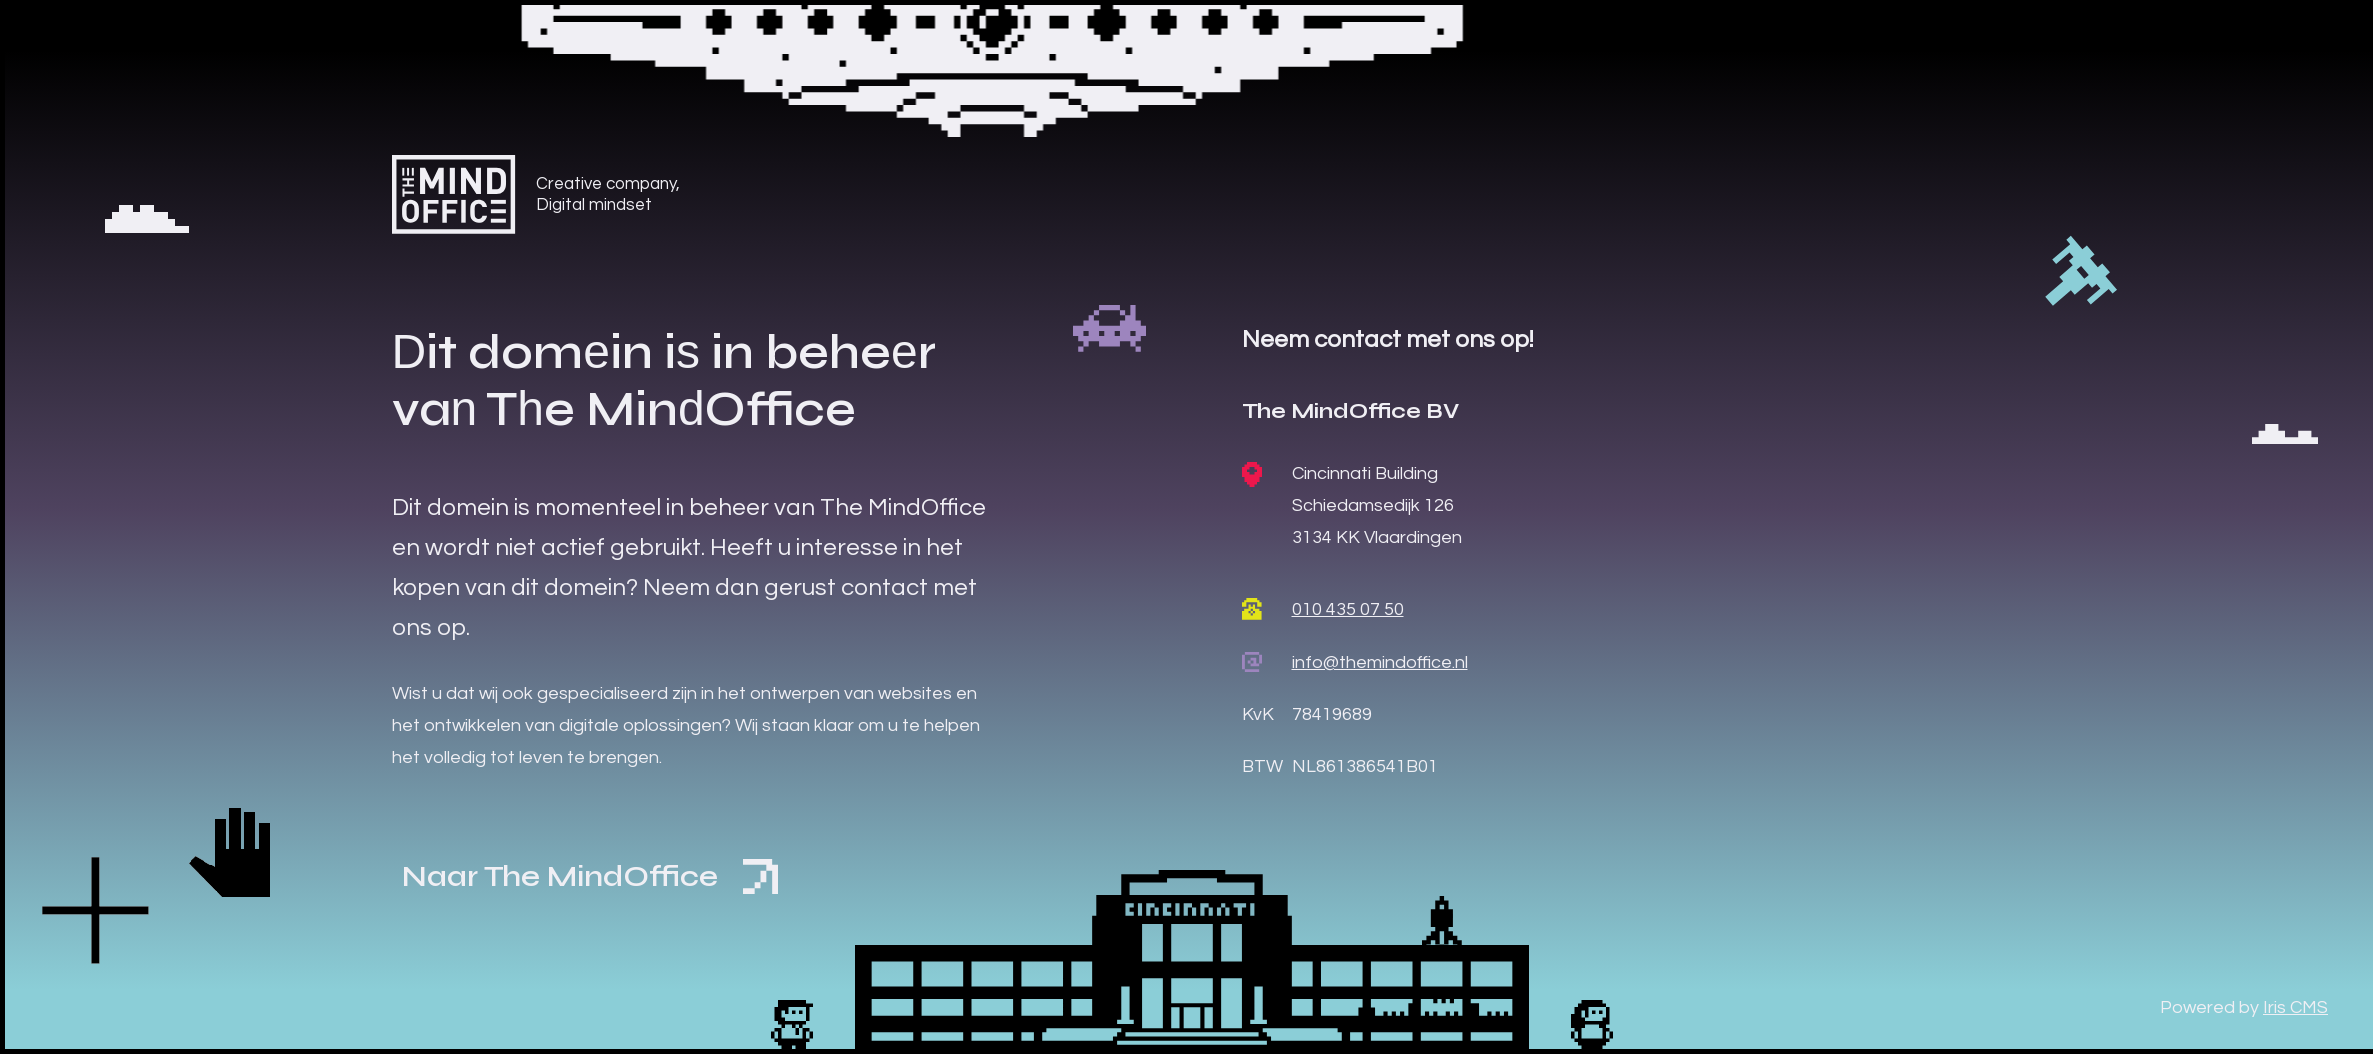 The image size is (2373, 1054). I want to click on stop or pause an action, so click(229, 852).